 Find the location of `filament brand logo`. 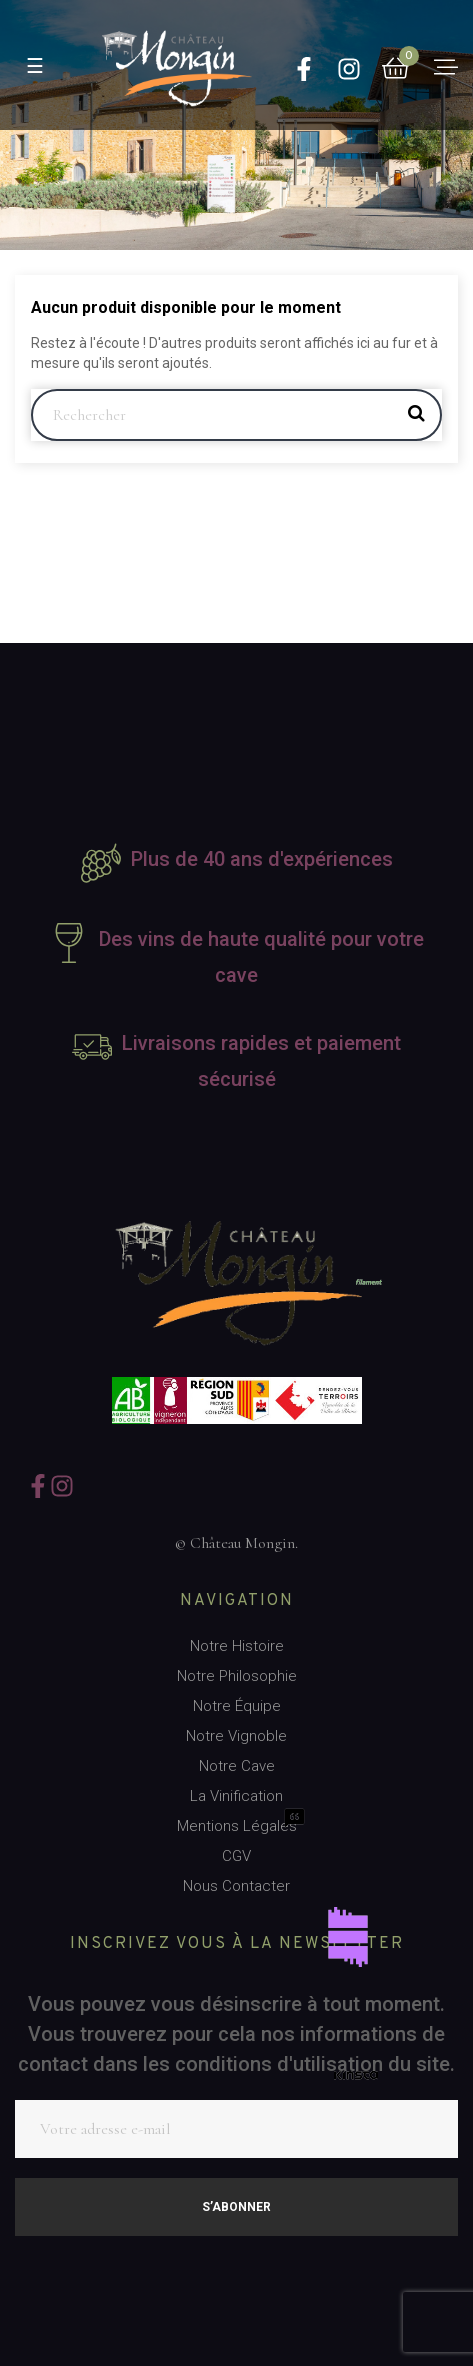

filament brand logo is located at coordinates (369, 1282).